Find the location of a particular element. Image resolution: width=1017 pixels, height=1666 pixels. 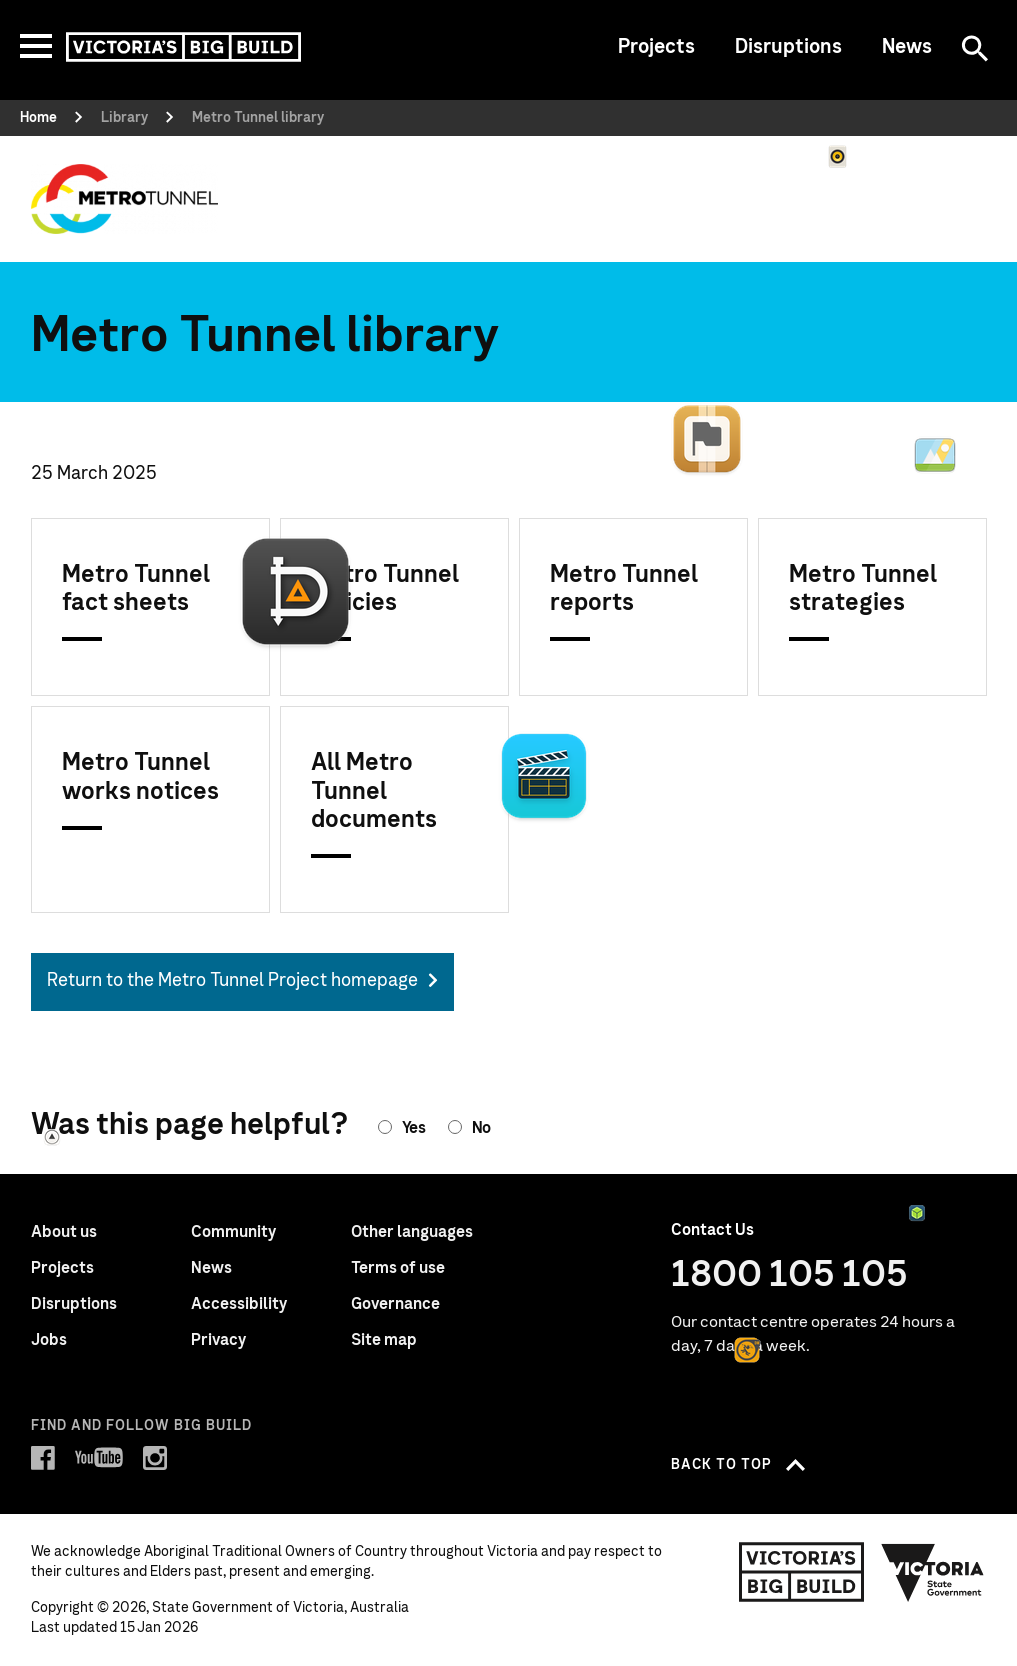

open balenaEtcher to flash OS images is located at coordinates (917, 1213).